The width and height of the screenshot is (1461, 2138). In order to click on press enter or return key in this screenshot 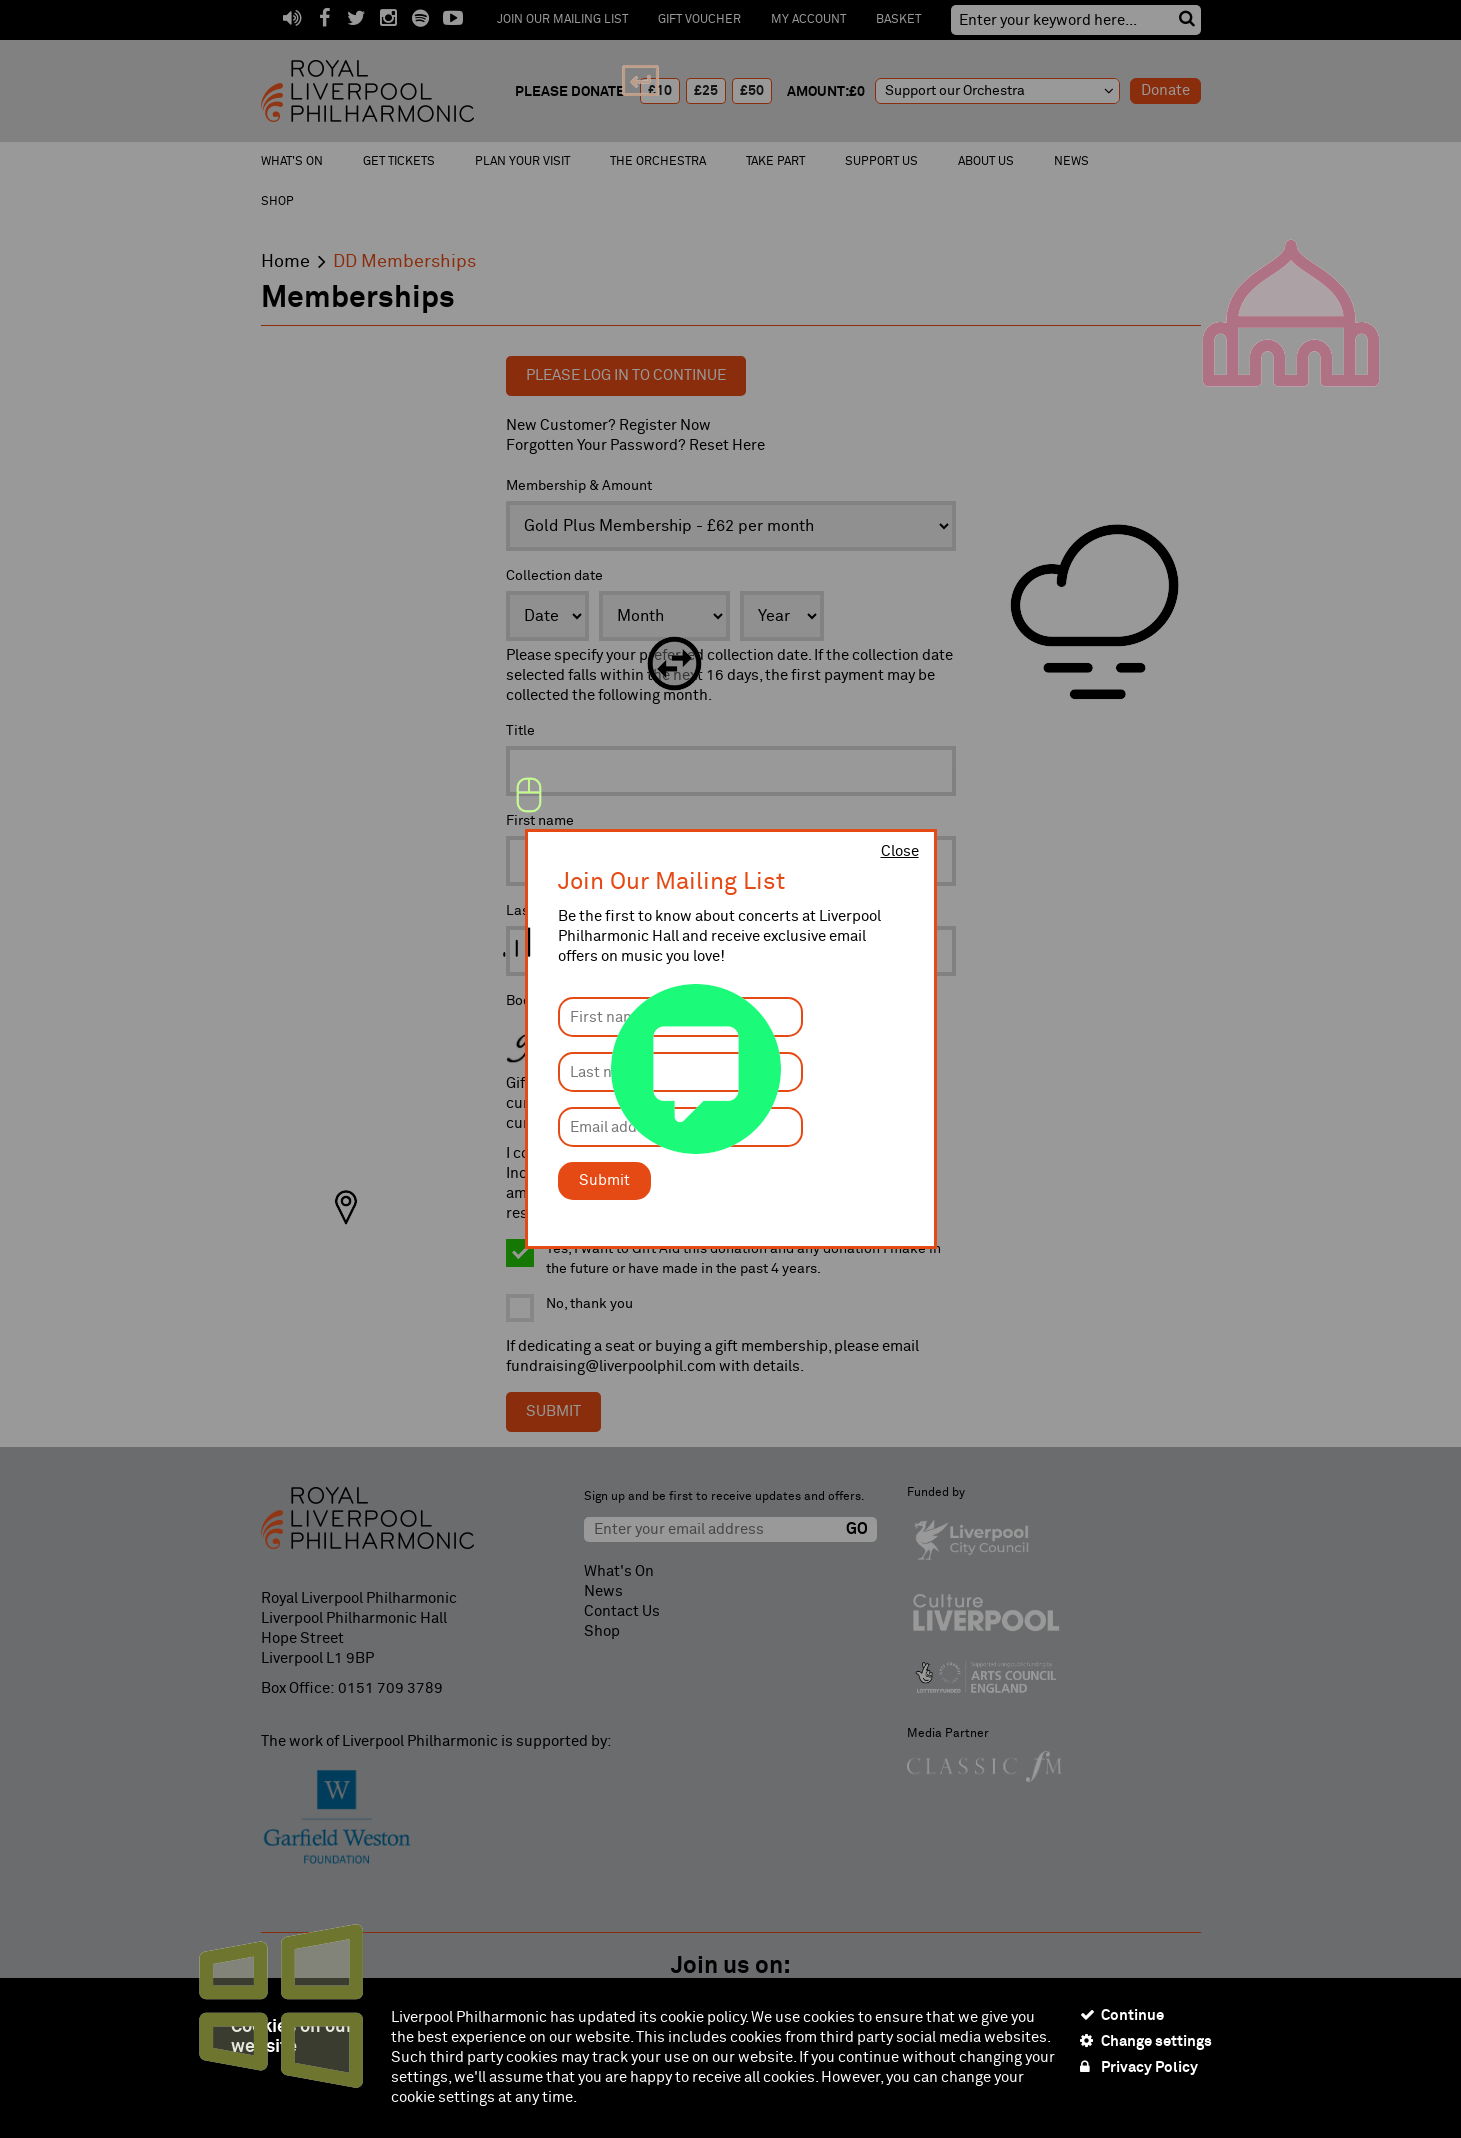, I will do `click(640, 80)`.